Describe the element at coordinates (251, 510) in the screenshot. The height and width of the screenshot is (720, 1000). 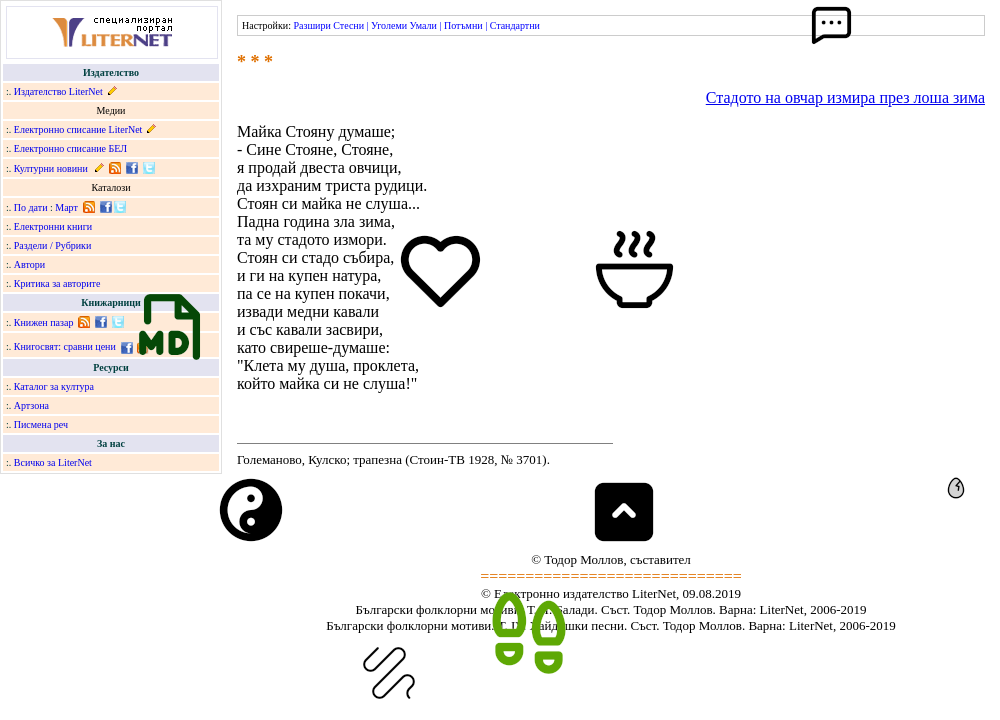
I see `toggle between light and dark mode` at that location.